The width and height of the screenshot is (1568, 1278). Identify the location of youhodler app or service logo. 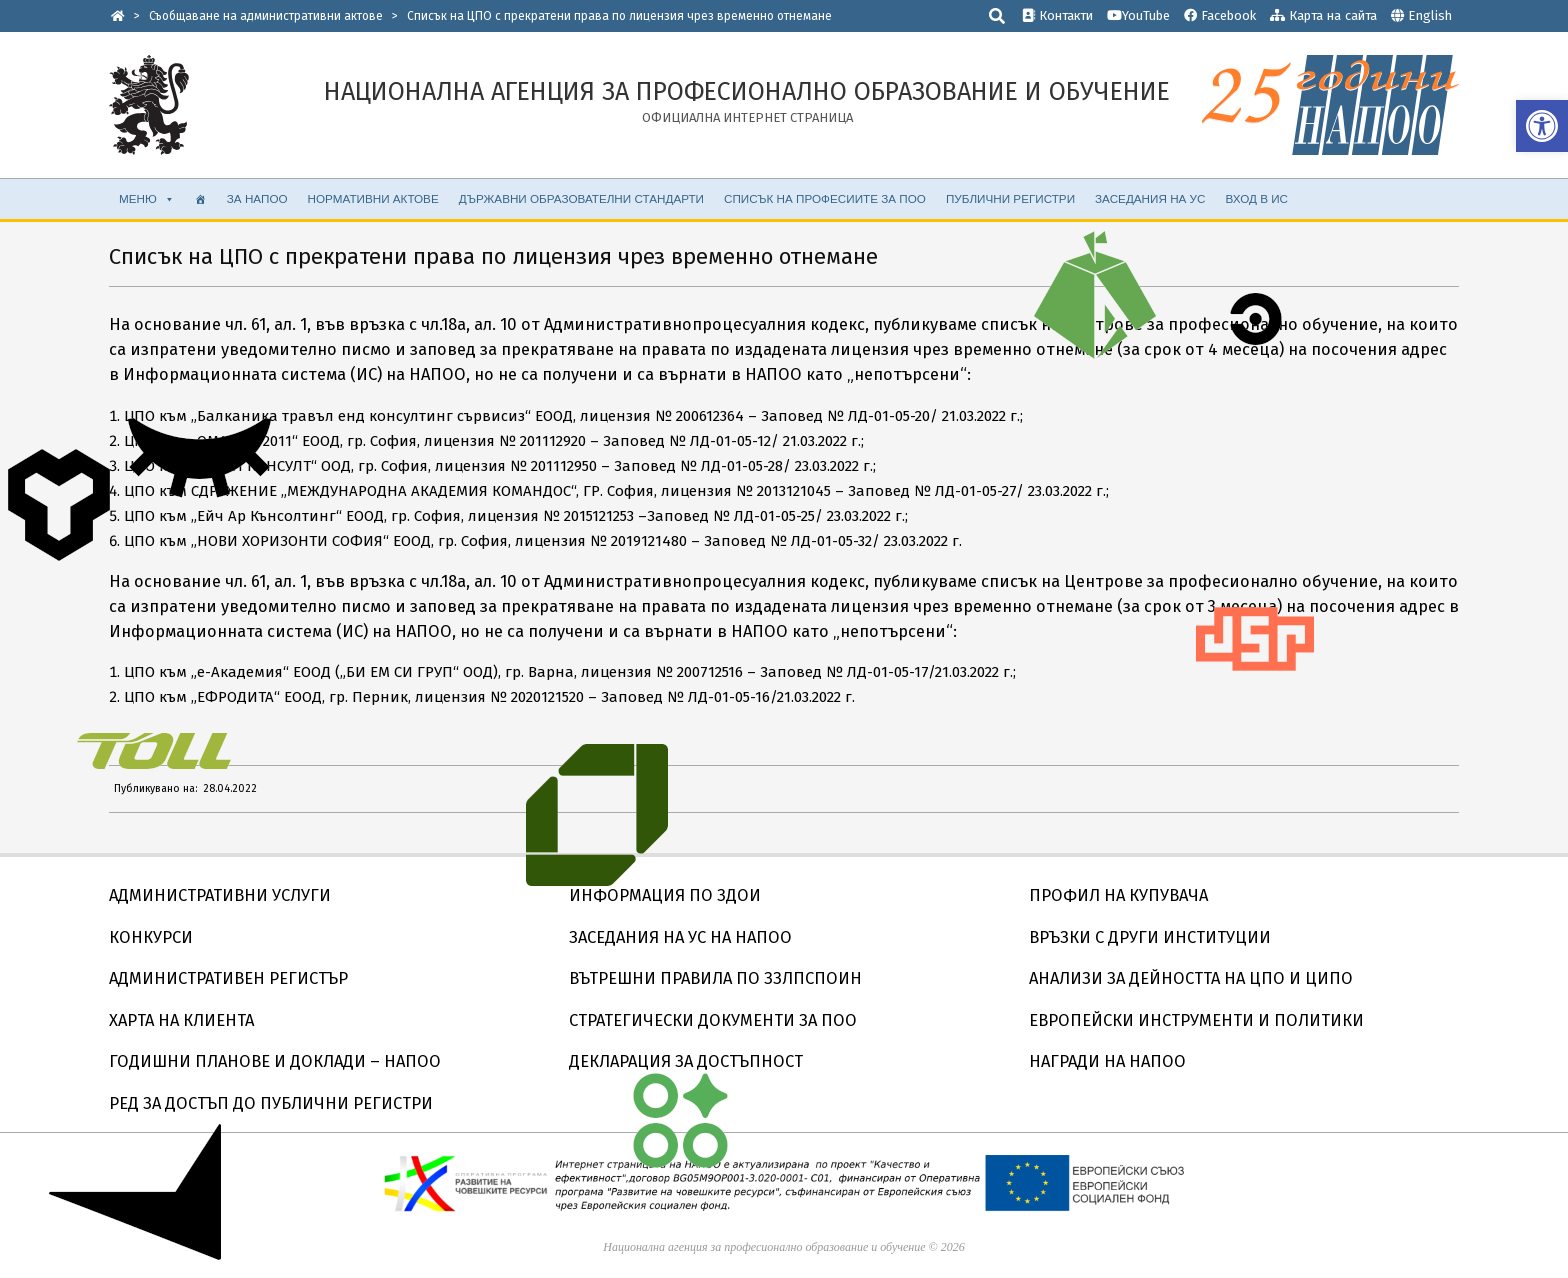
(59, 505).